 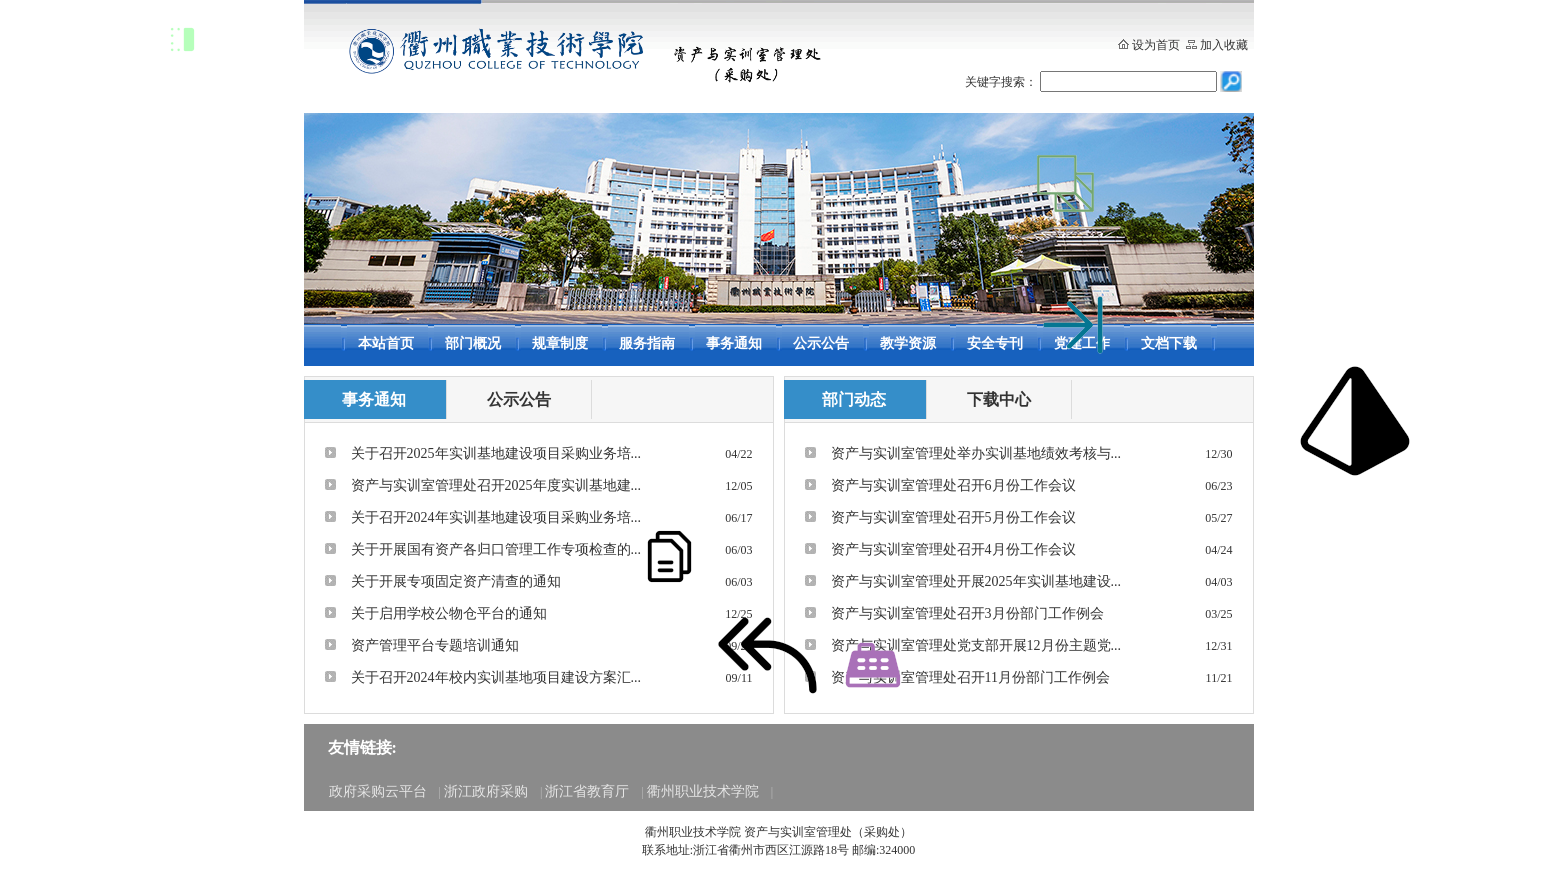 I want to click on remove or subtract a selected item, so click(x=1065, y=183).